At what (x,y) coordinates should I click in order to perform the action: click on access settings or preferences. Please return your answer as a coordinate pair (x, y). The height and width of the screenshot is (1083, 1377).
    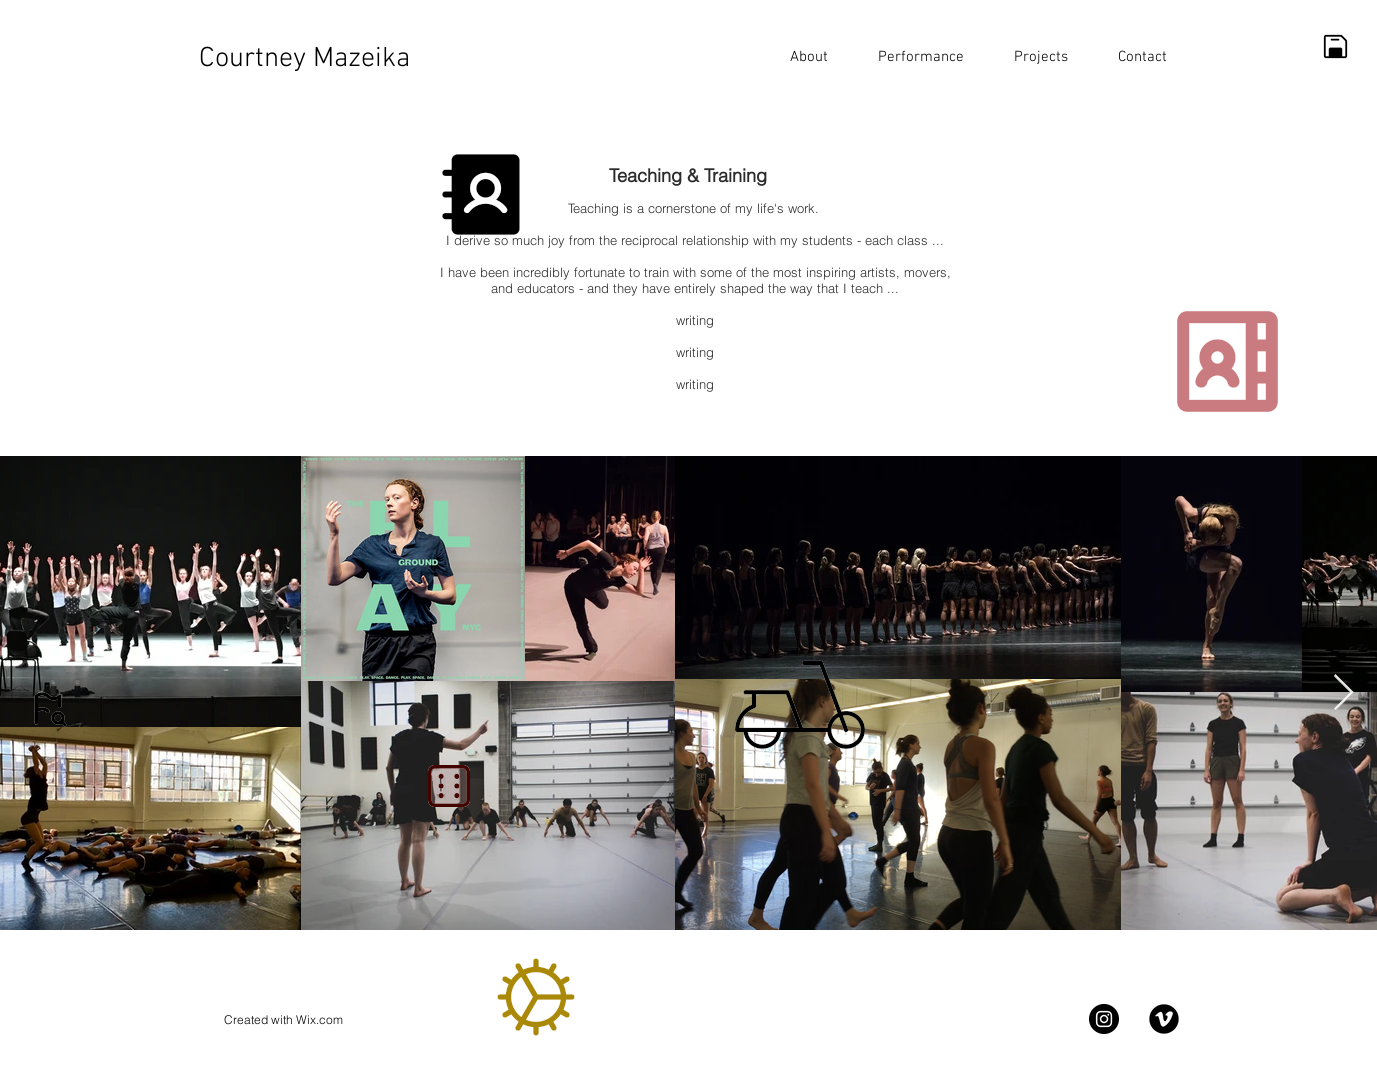
    Looking at the image, I should click on (536, 997).